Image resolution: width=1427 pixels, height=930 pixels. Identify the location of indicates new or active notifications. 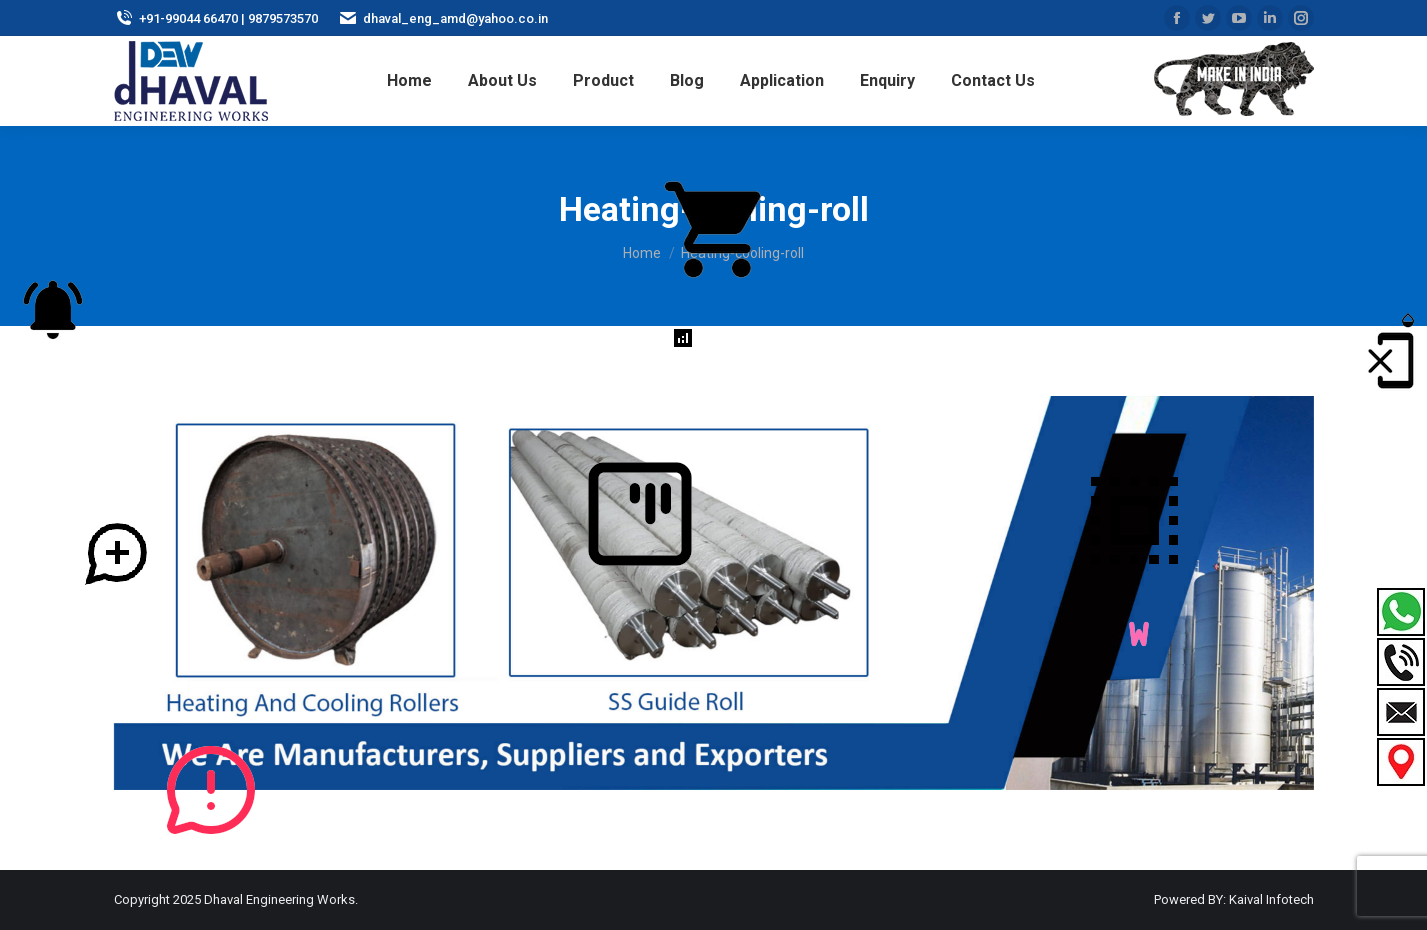
(53, 309).